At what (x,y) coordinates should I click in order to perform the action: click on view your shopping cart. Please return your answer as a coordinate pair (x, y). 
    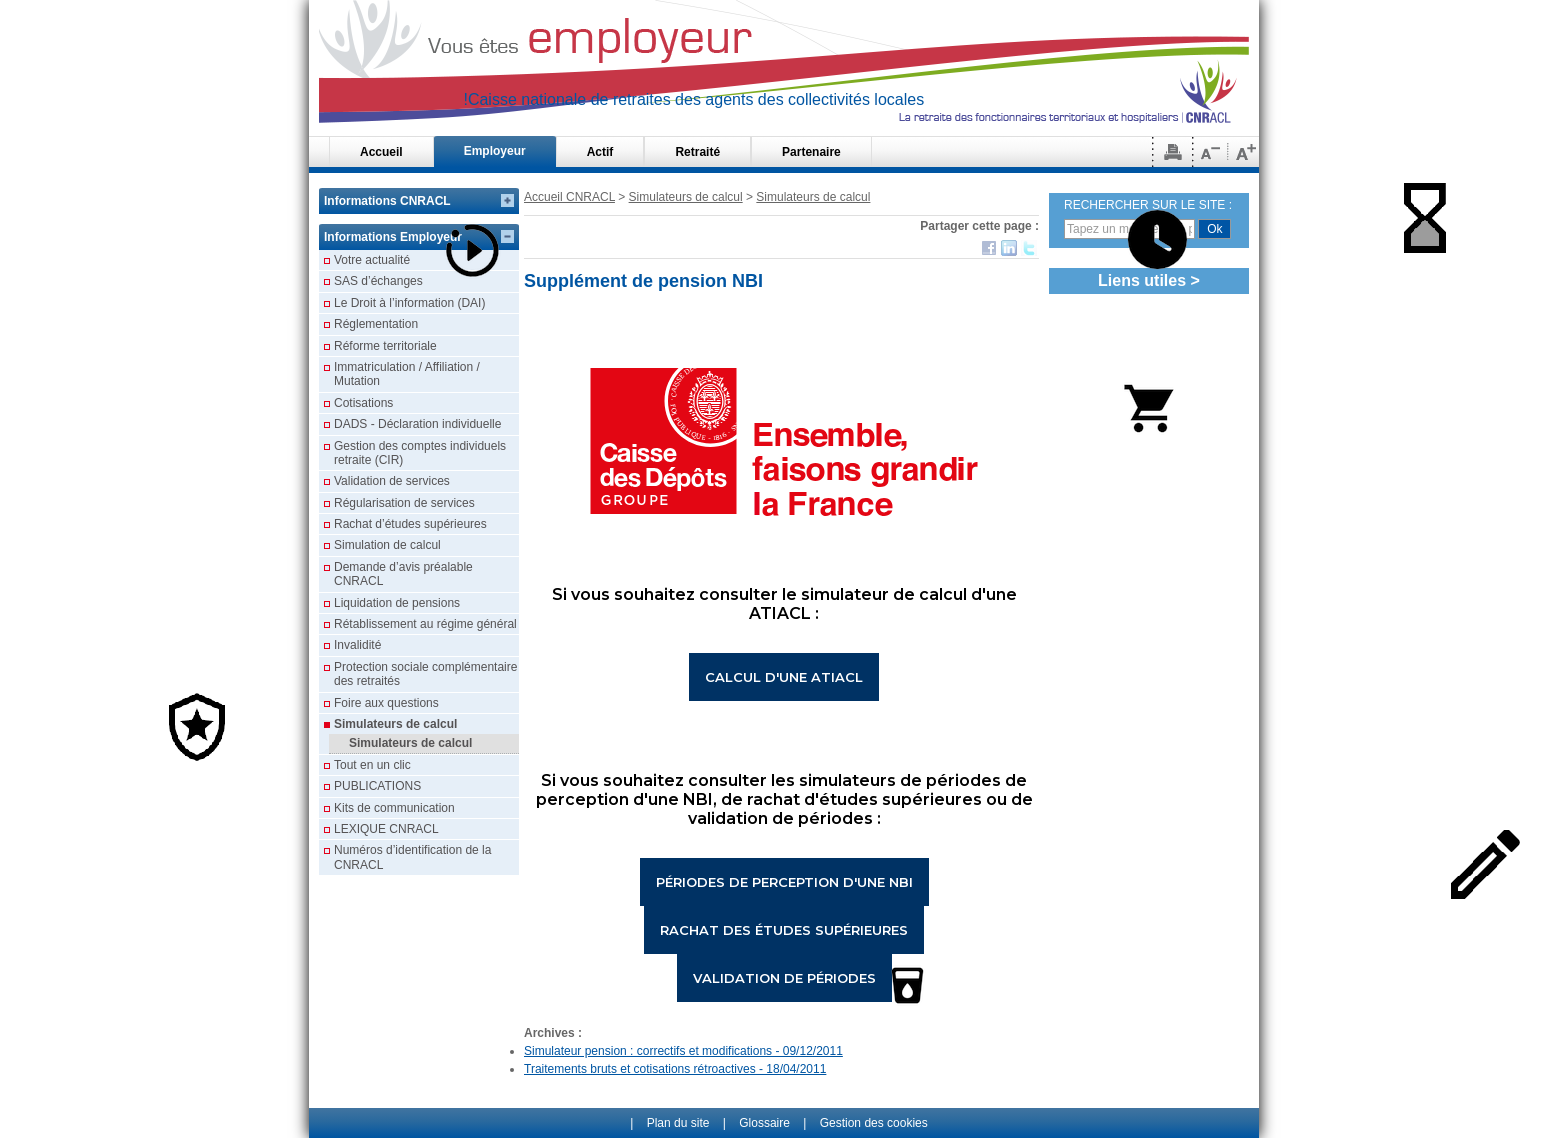
    Looking at the image, I should click on (1150, 408).